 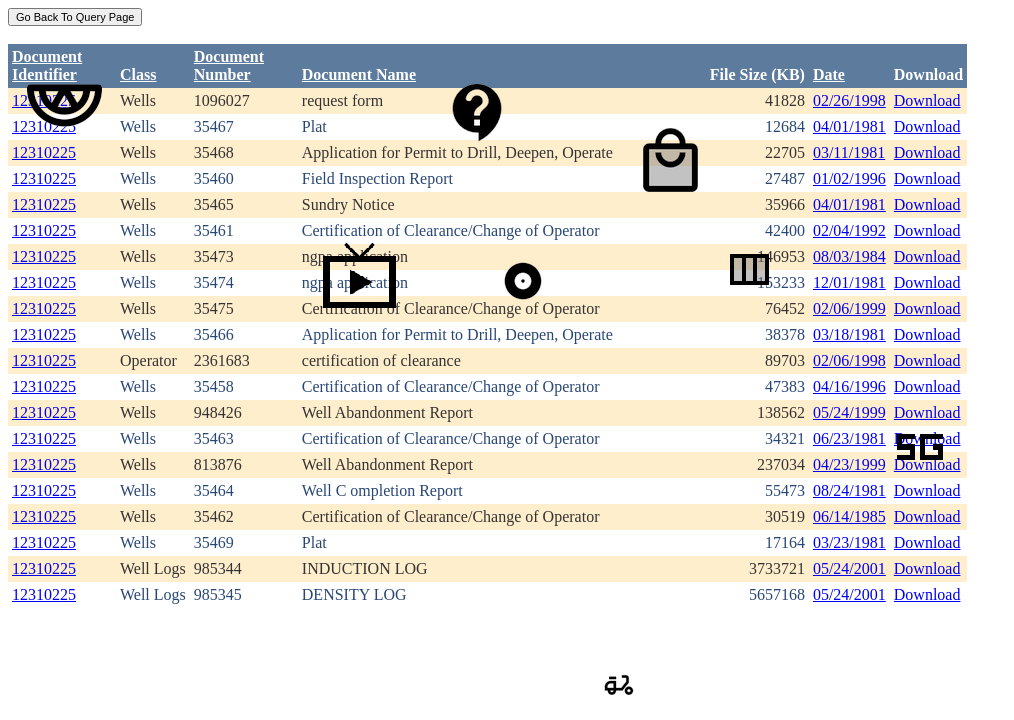 What do you see at coordinates (670, 161) in the screenshot?
I see `access shopping or retail features` at bounding box center [670, 161].